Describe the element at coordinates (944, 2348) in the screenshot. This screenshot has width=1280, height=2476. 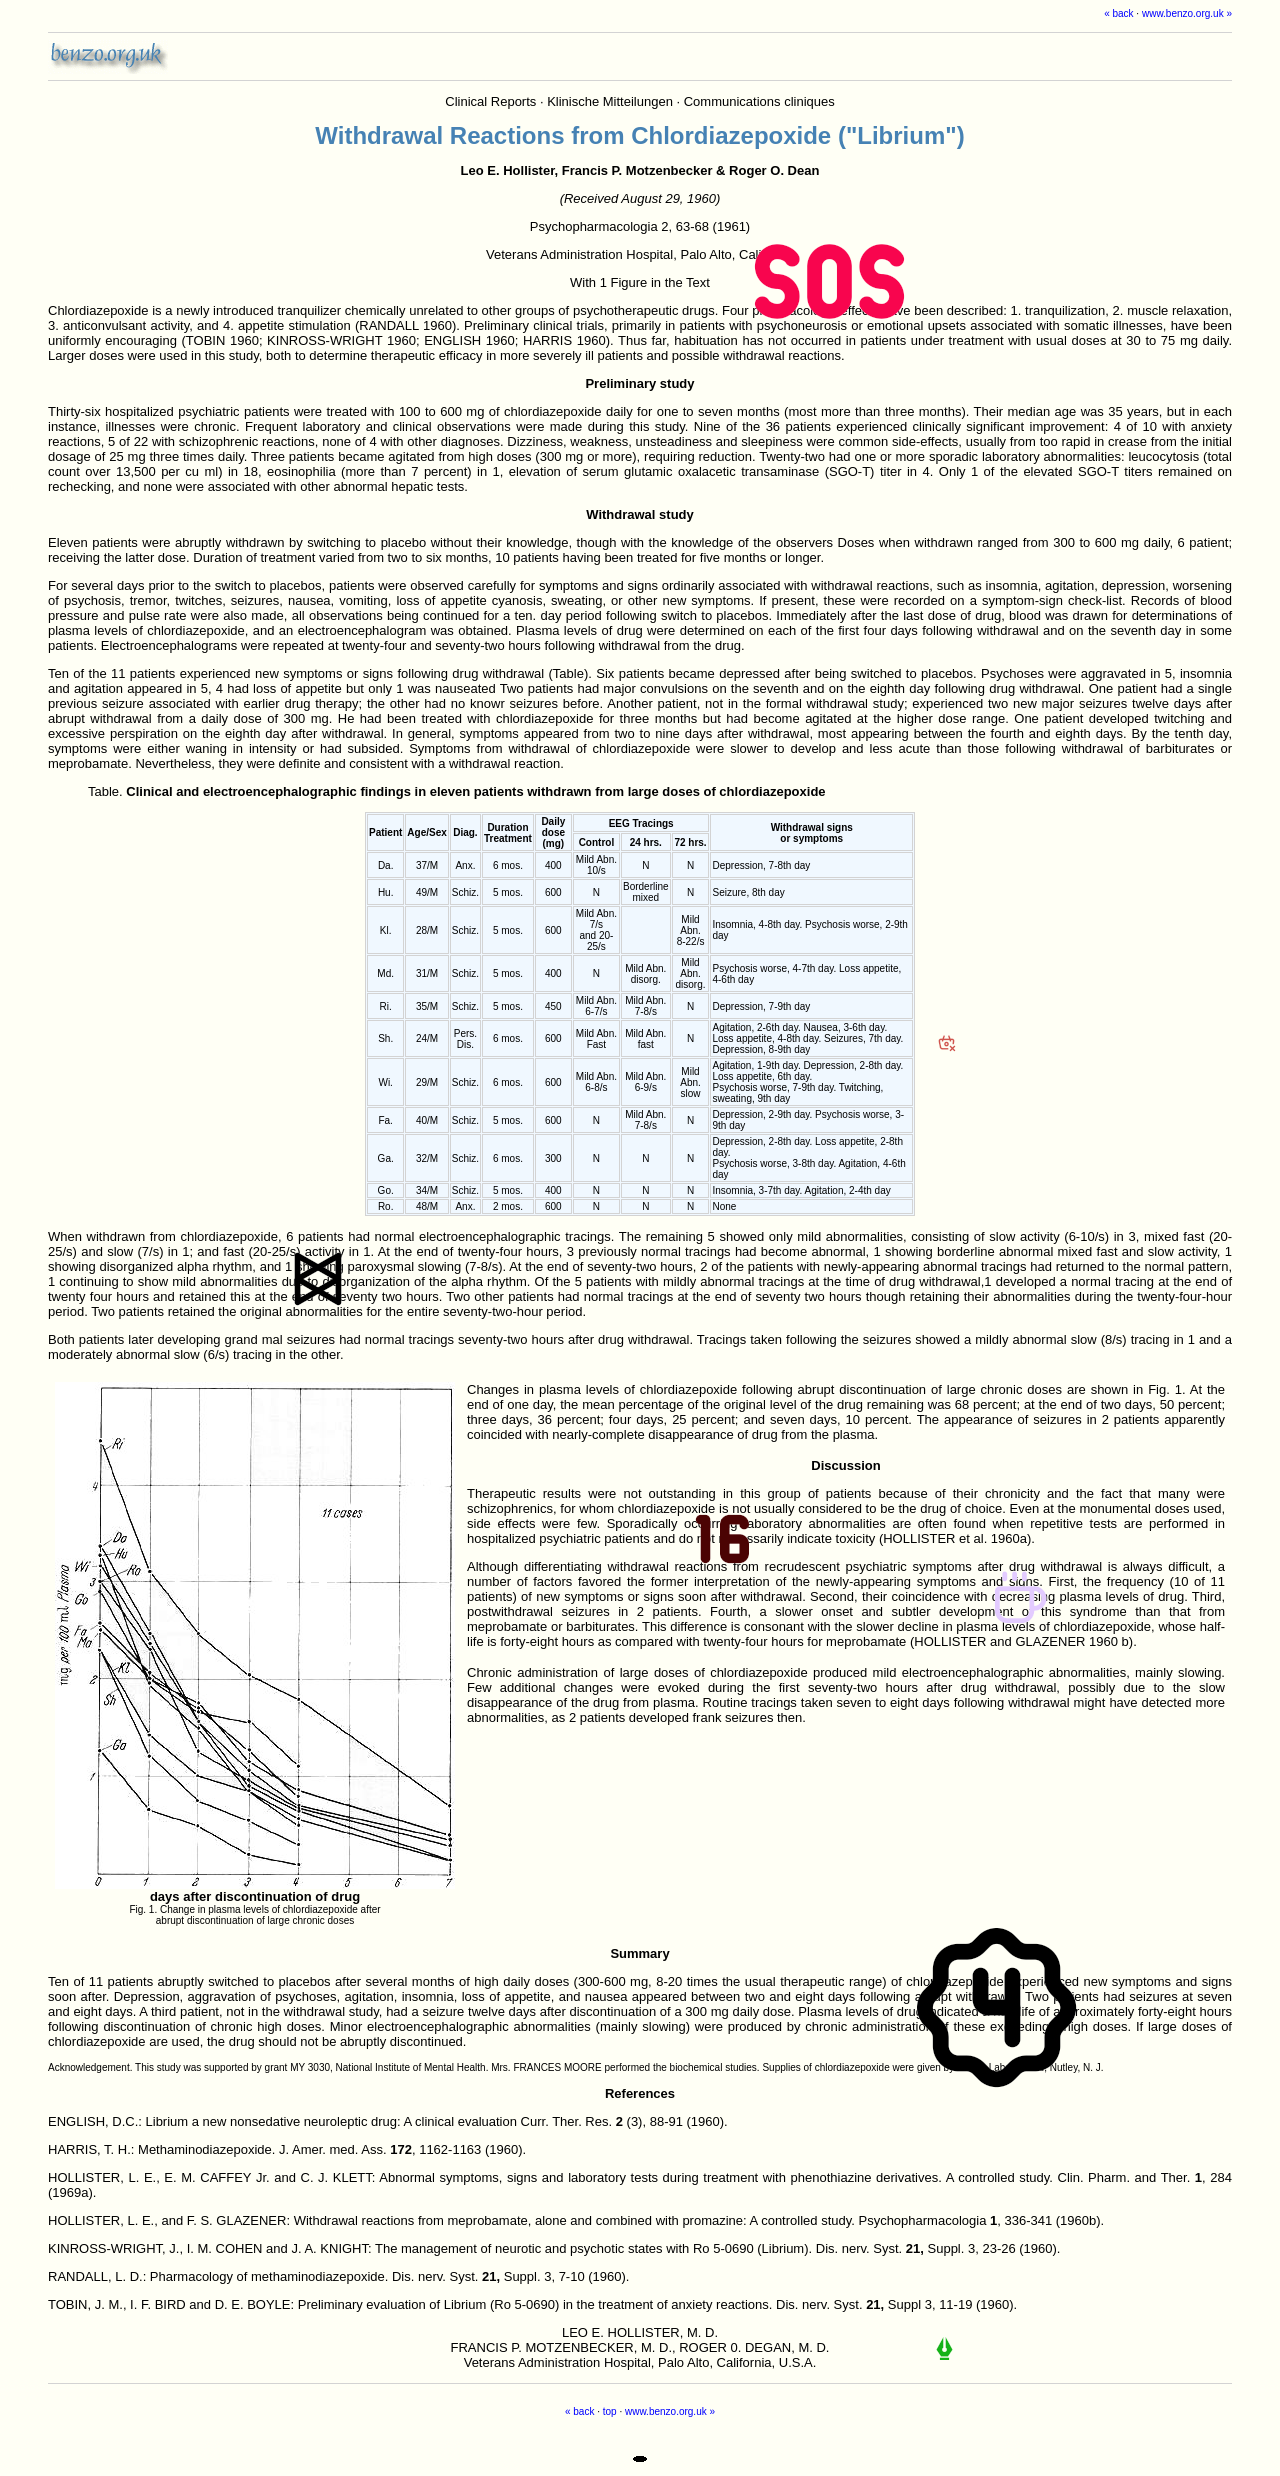
I see `access vector drawing tools` at that location.